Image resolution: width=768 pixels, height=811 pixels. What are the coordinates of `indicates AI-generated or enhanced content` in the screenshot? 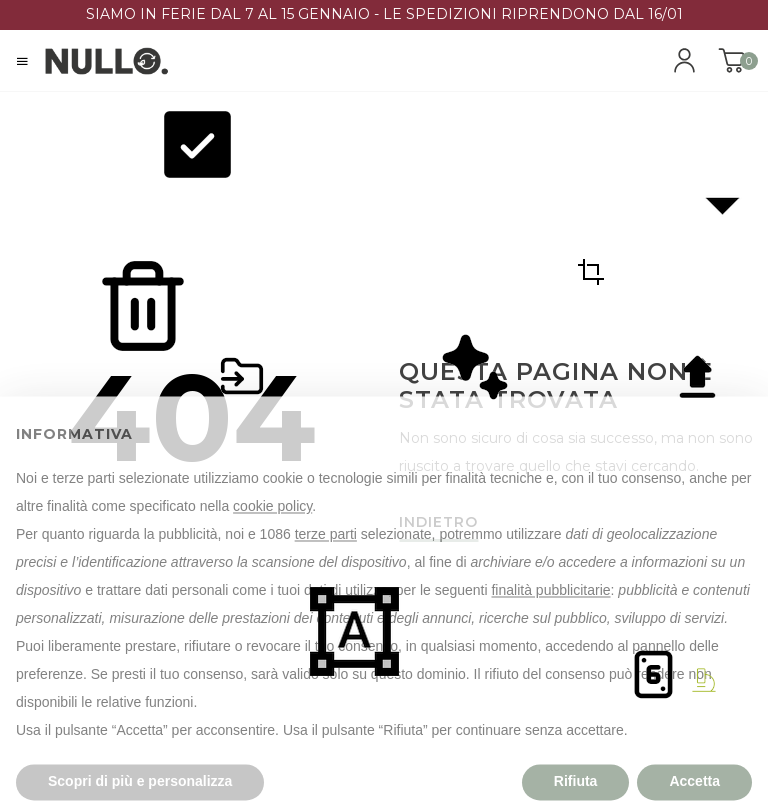 It's located at (475, 367).